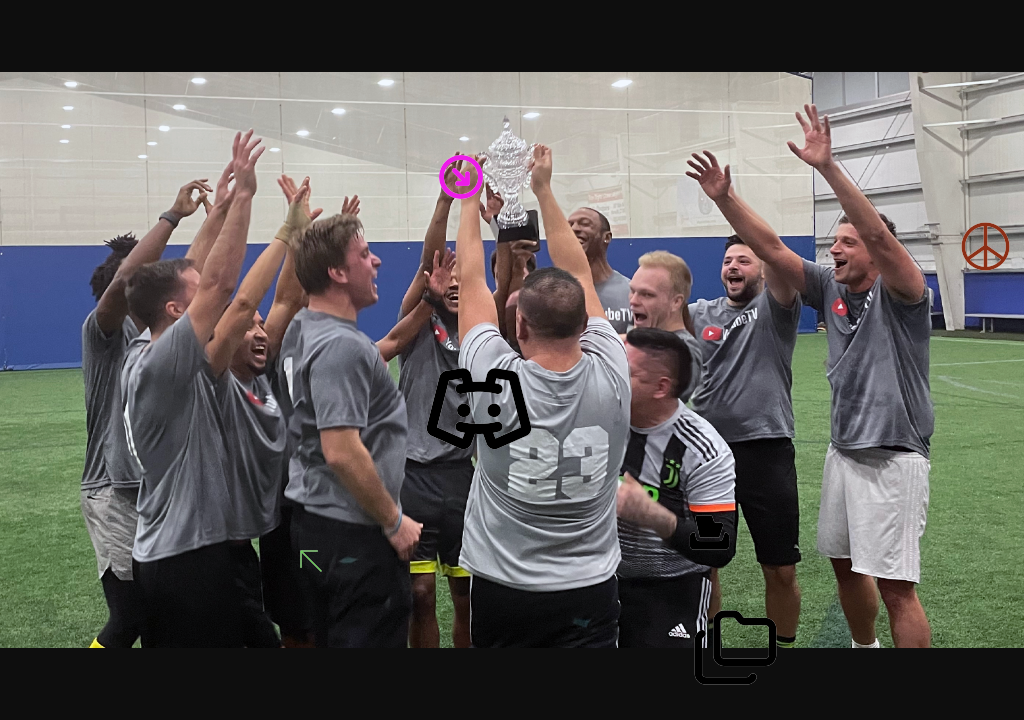 This screenshot has height=720, width=1024. Describe the element at coordinates (709, 532) in the screenshot. I see `access tissue box or hygiene supplies` at that location.